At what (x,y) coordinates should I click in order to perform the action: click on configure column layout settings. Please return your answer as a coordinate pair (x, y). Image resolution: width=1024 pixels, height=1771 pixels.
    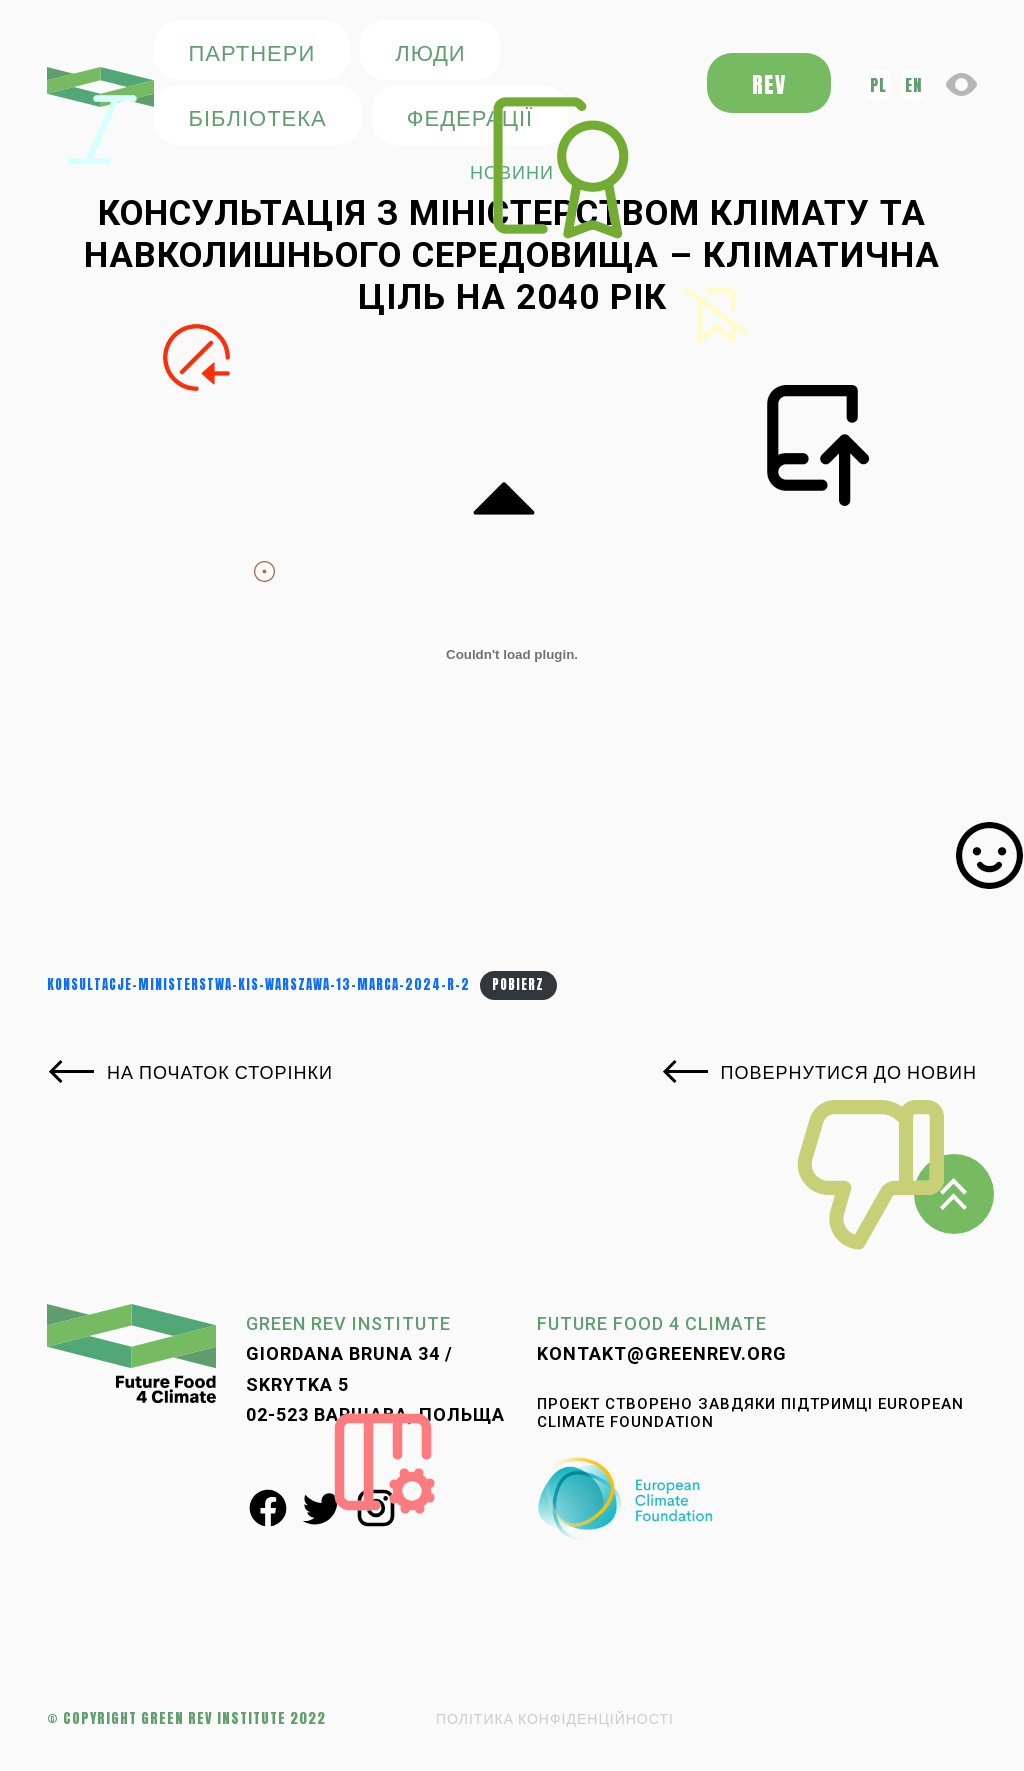
    Looking at the image, I should click on (383, 1462).